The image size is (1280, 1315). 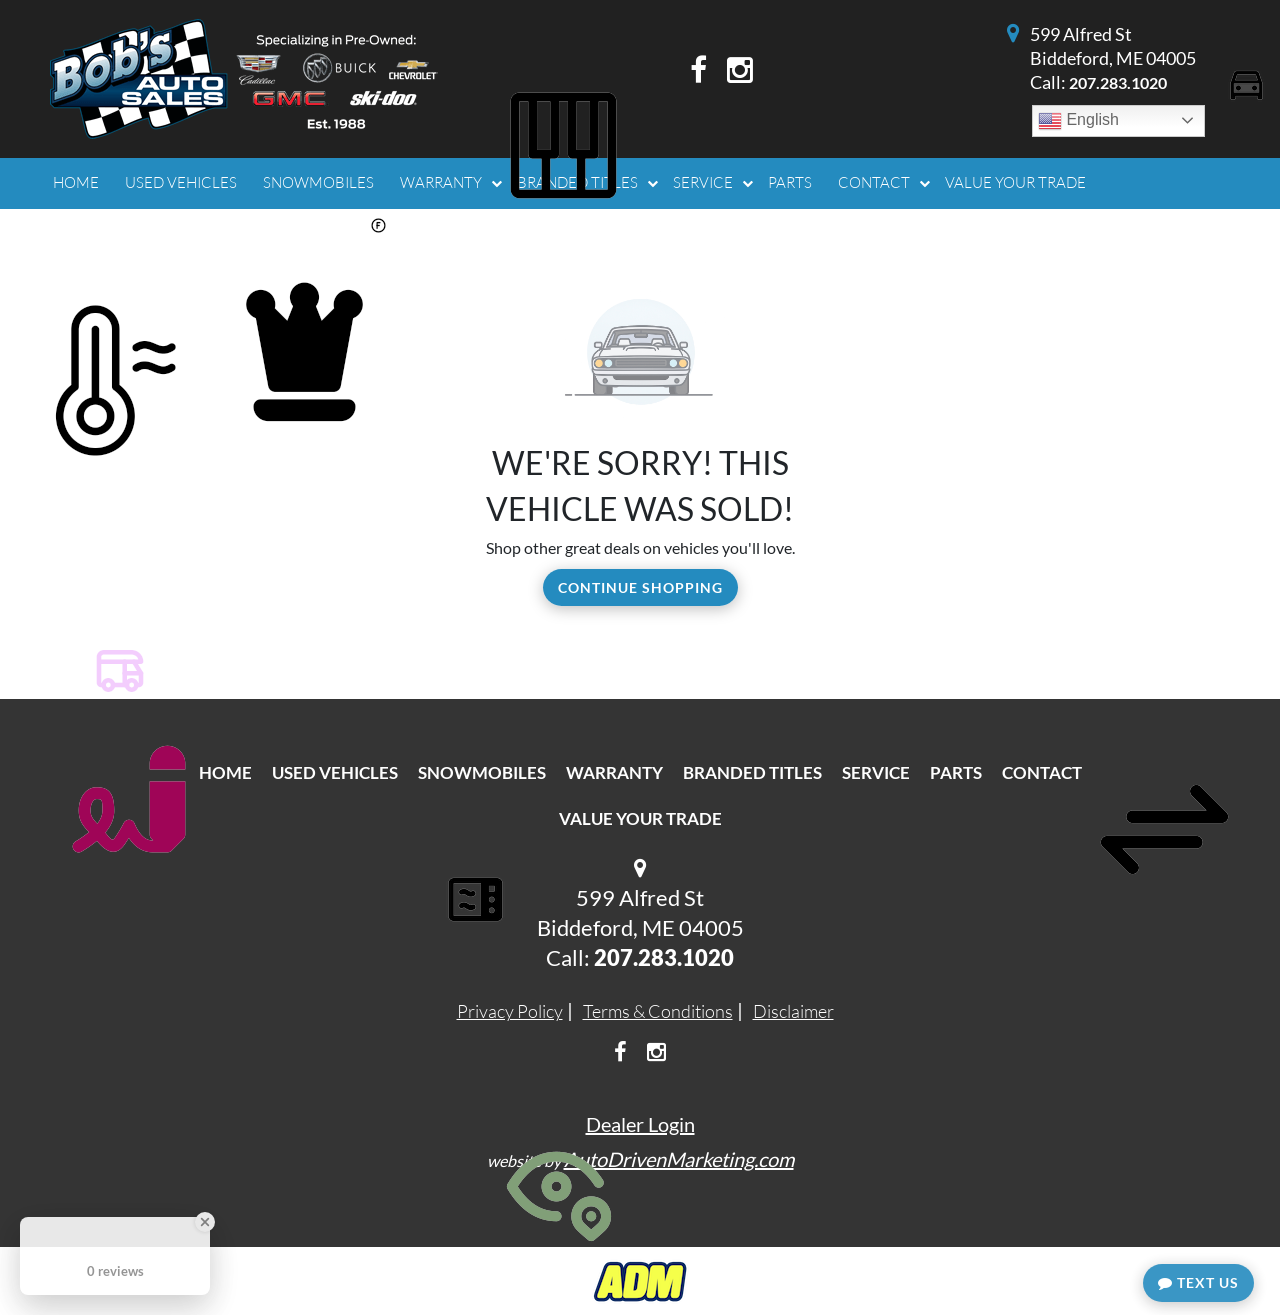 What do you see at coordinates (1246, 83) in the screenshot?
I see `get driving directions` at bounding box center [1246, 83].